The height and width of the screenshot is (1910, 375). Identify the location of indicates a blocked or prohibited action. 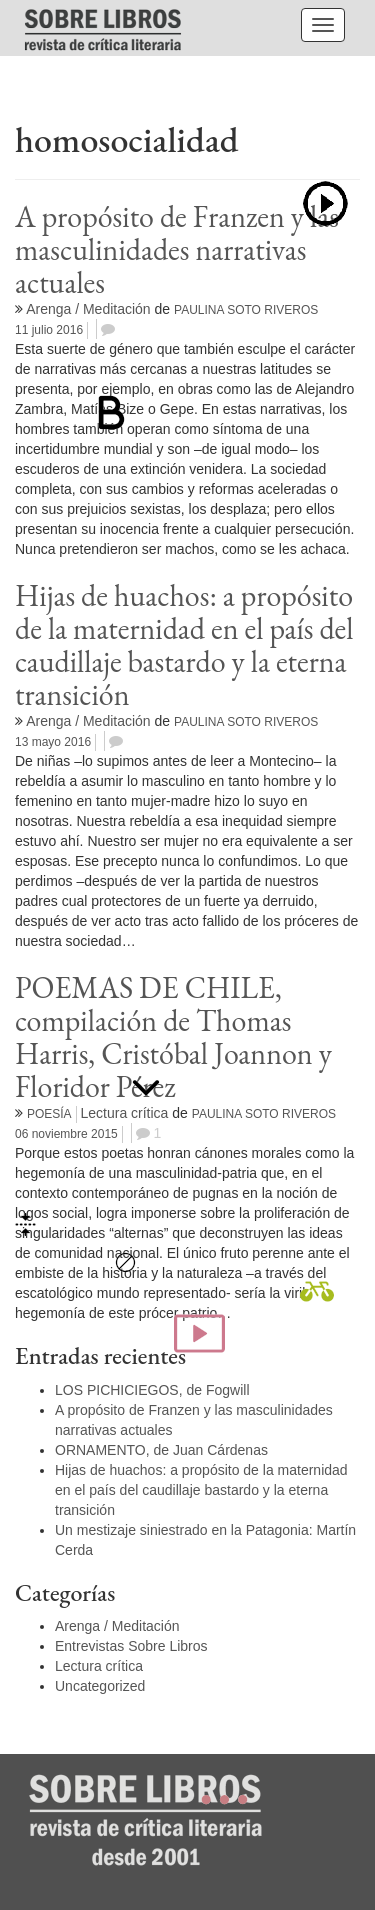
(125, 1262).